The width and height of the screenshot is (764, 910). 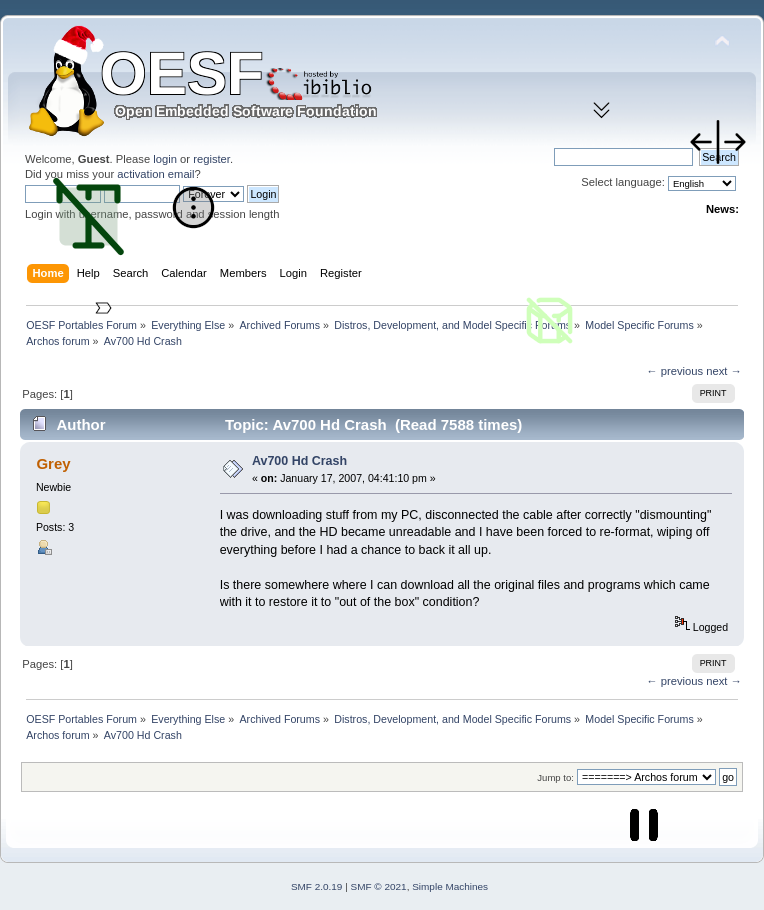 What do you see at coordinates (549, 320) in the screenshot?
I see `disable 3D object view` at bounding box center [549, 320].